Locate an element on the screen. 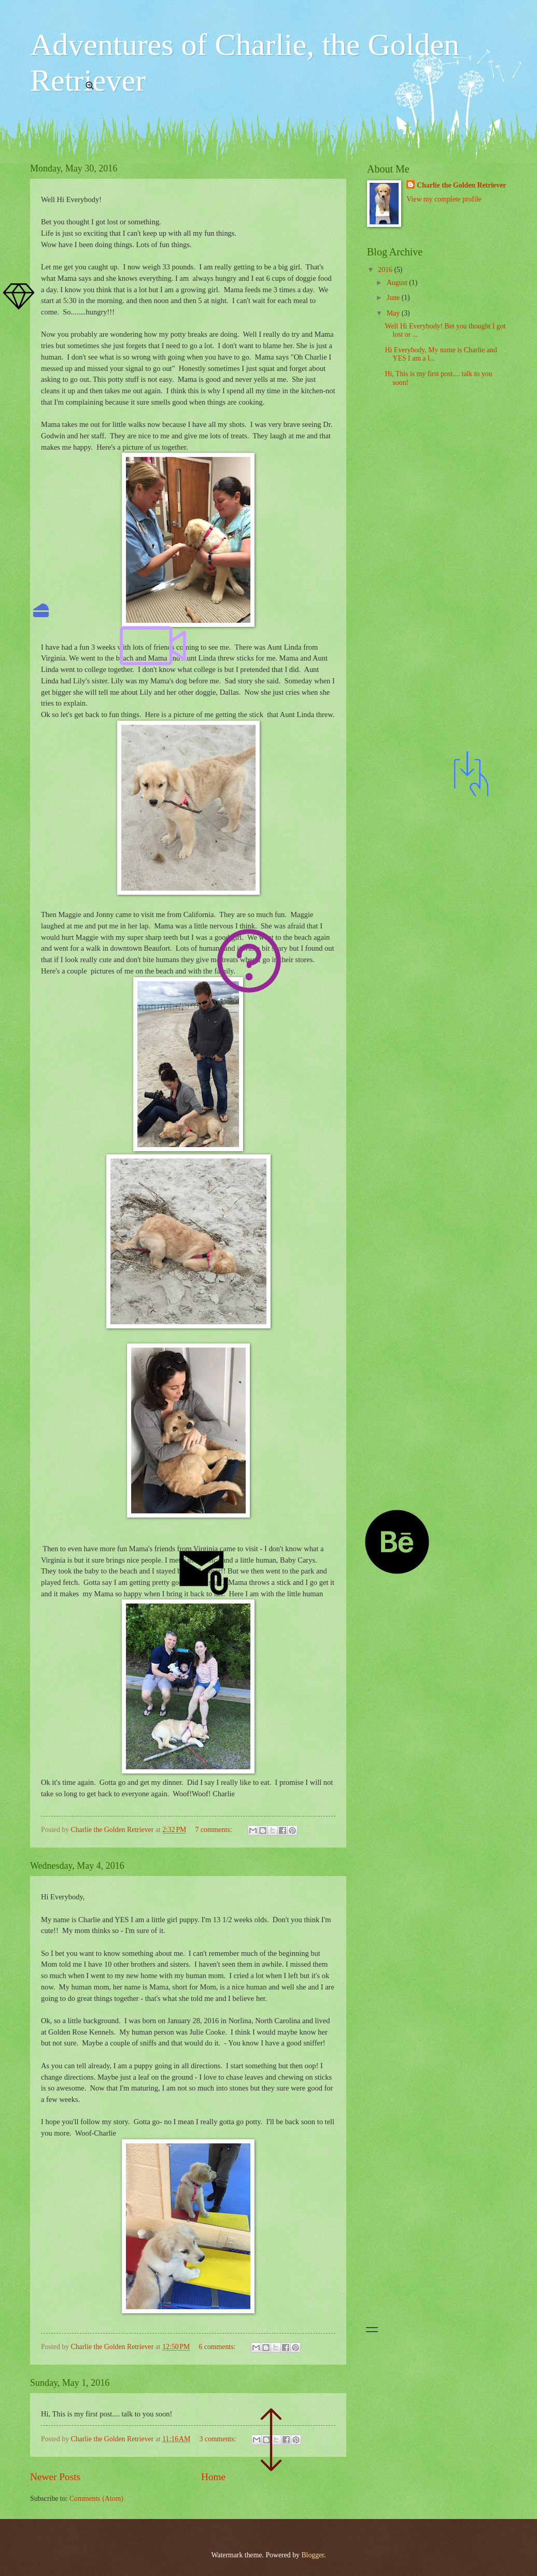 The height and width of the screenshot is (2576, 537). withdraw or receive funds is located at coordinates (469, 774).